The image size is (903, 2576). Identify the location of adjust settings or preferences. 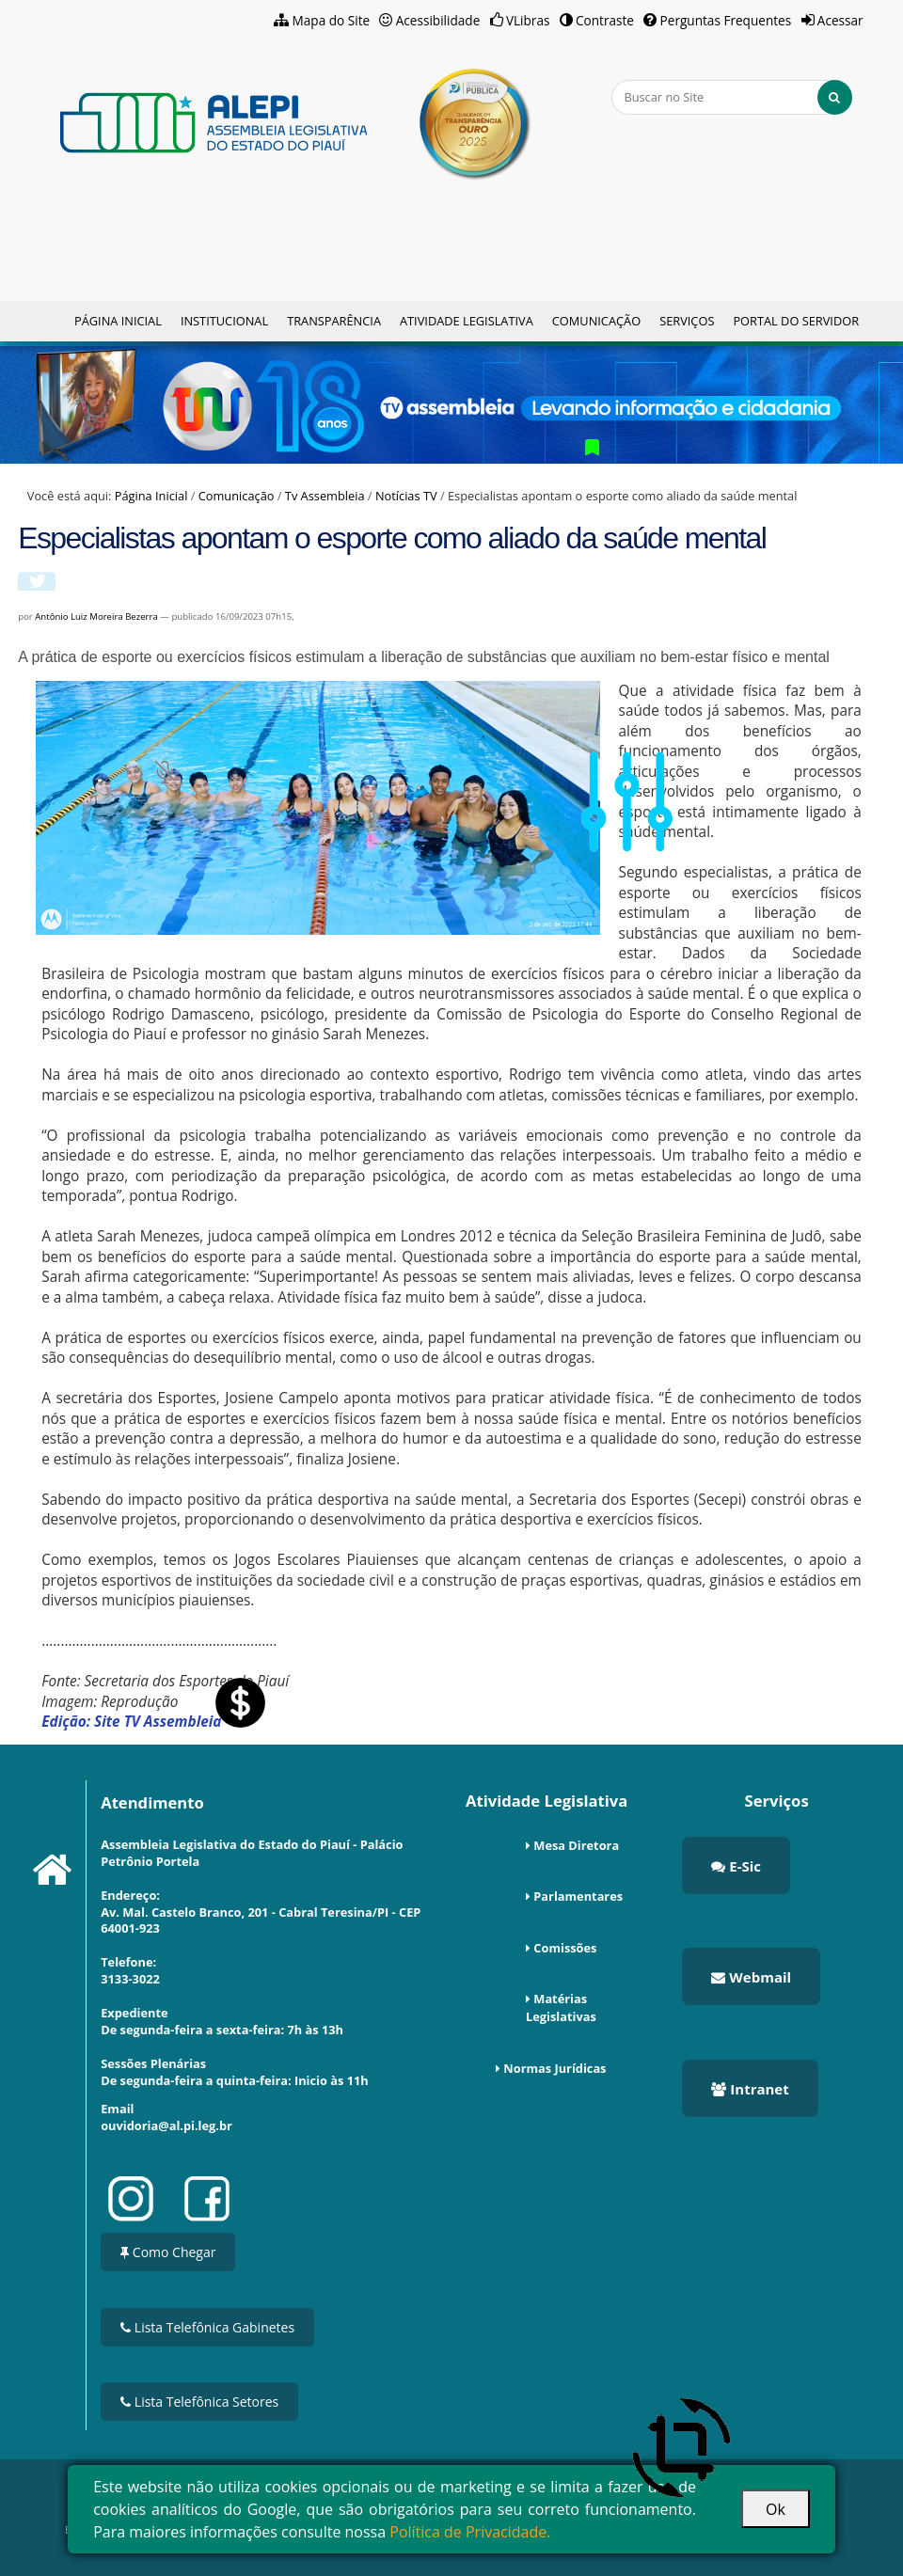
(626, 801).